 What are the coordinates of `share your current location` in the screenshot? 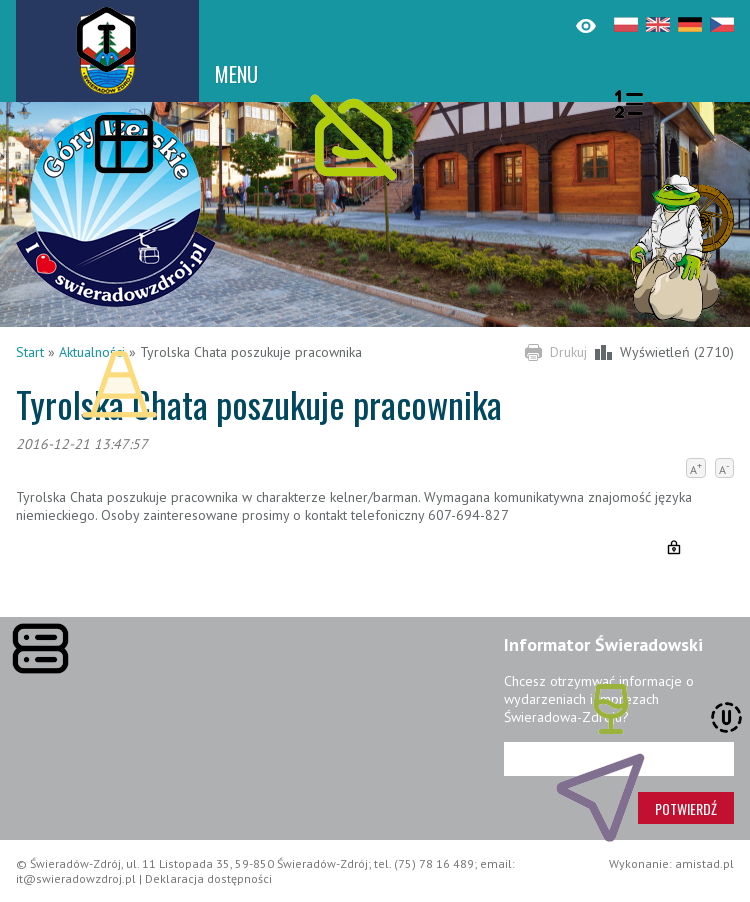 It's located at (601, 797).